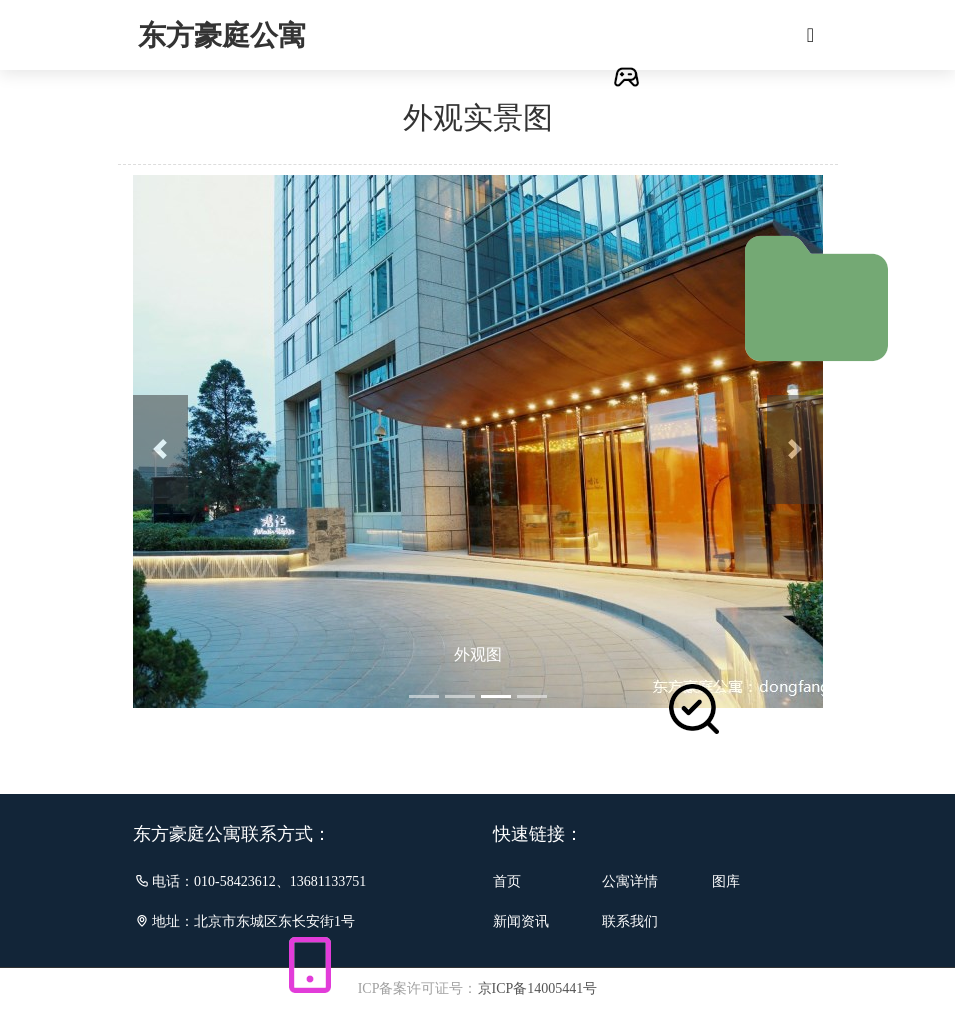 The image size is (955, 1010). Describe the element at coordinates (626, 76) in the screenshot. I see `access gaming features or settings` at that location.